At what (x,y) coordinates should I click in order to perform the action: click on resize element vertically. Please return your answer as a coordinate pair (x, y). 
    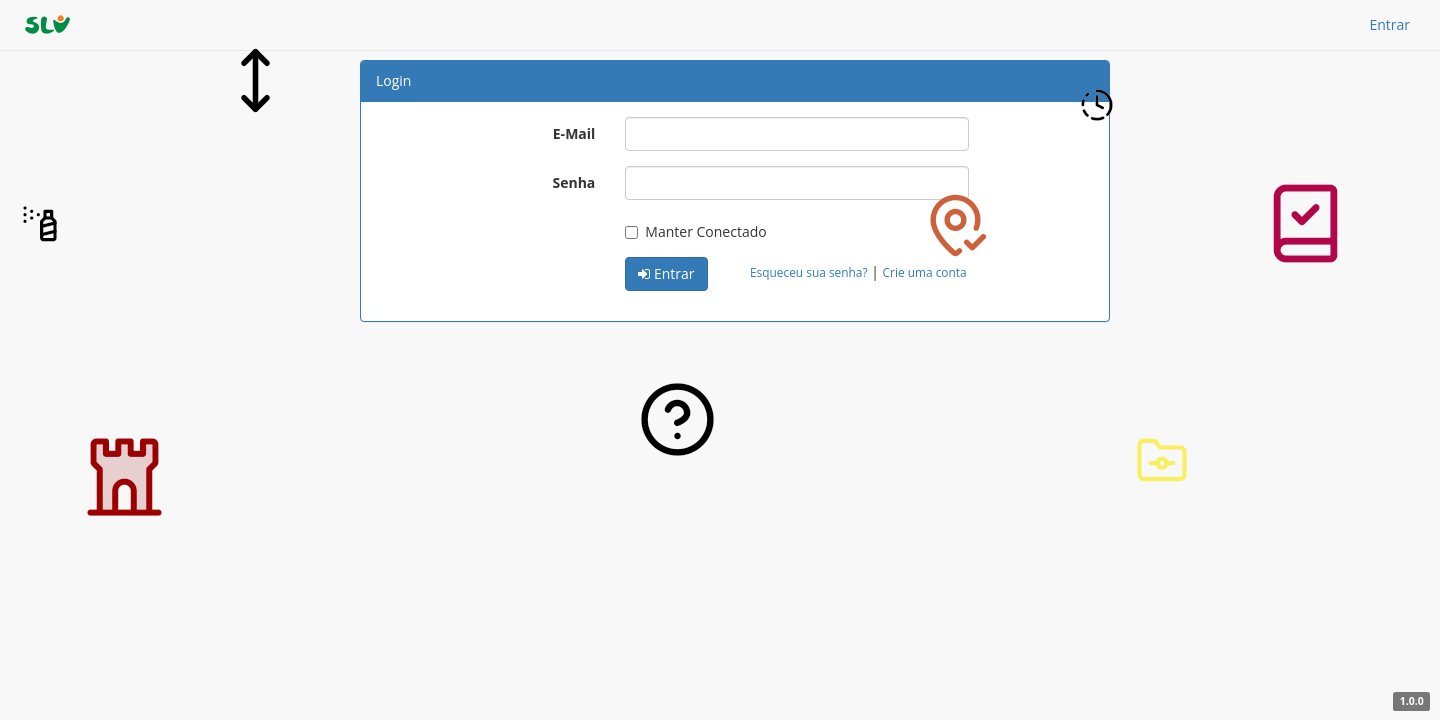
    Looking at the image, I should click on (255, 80).